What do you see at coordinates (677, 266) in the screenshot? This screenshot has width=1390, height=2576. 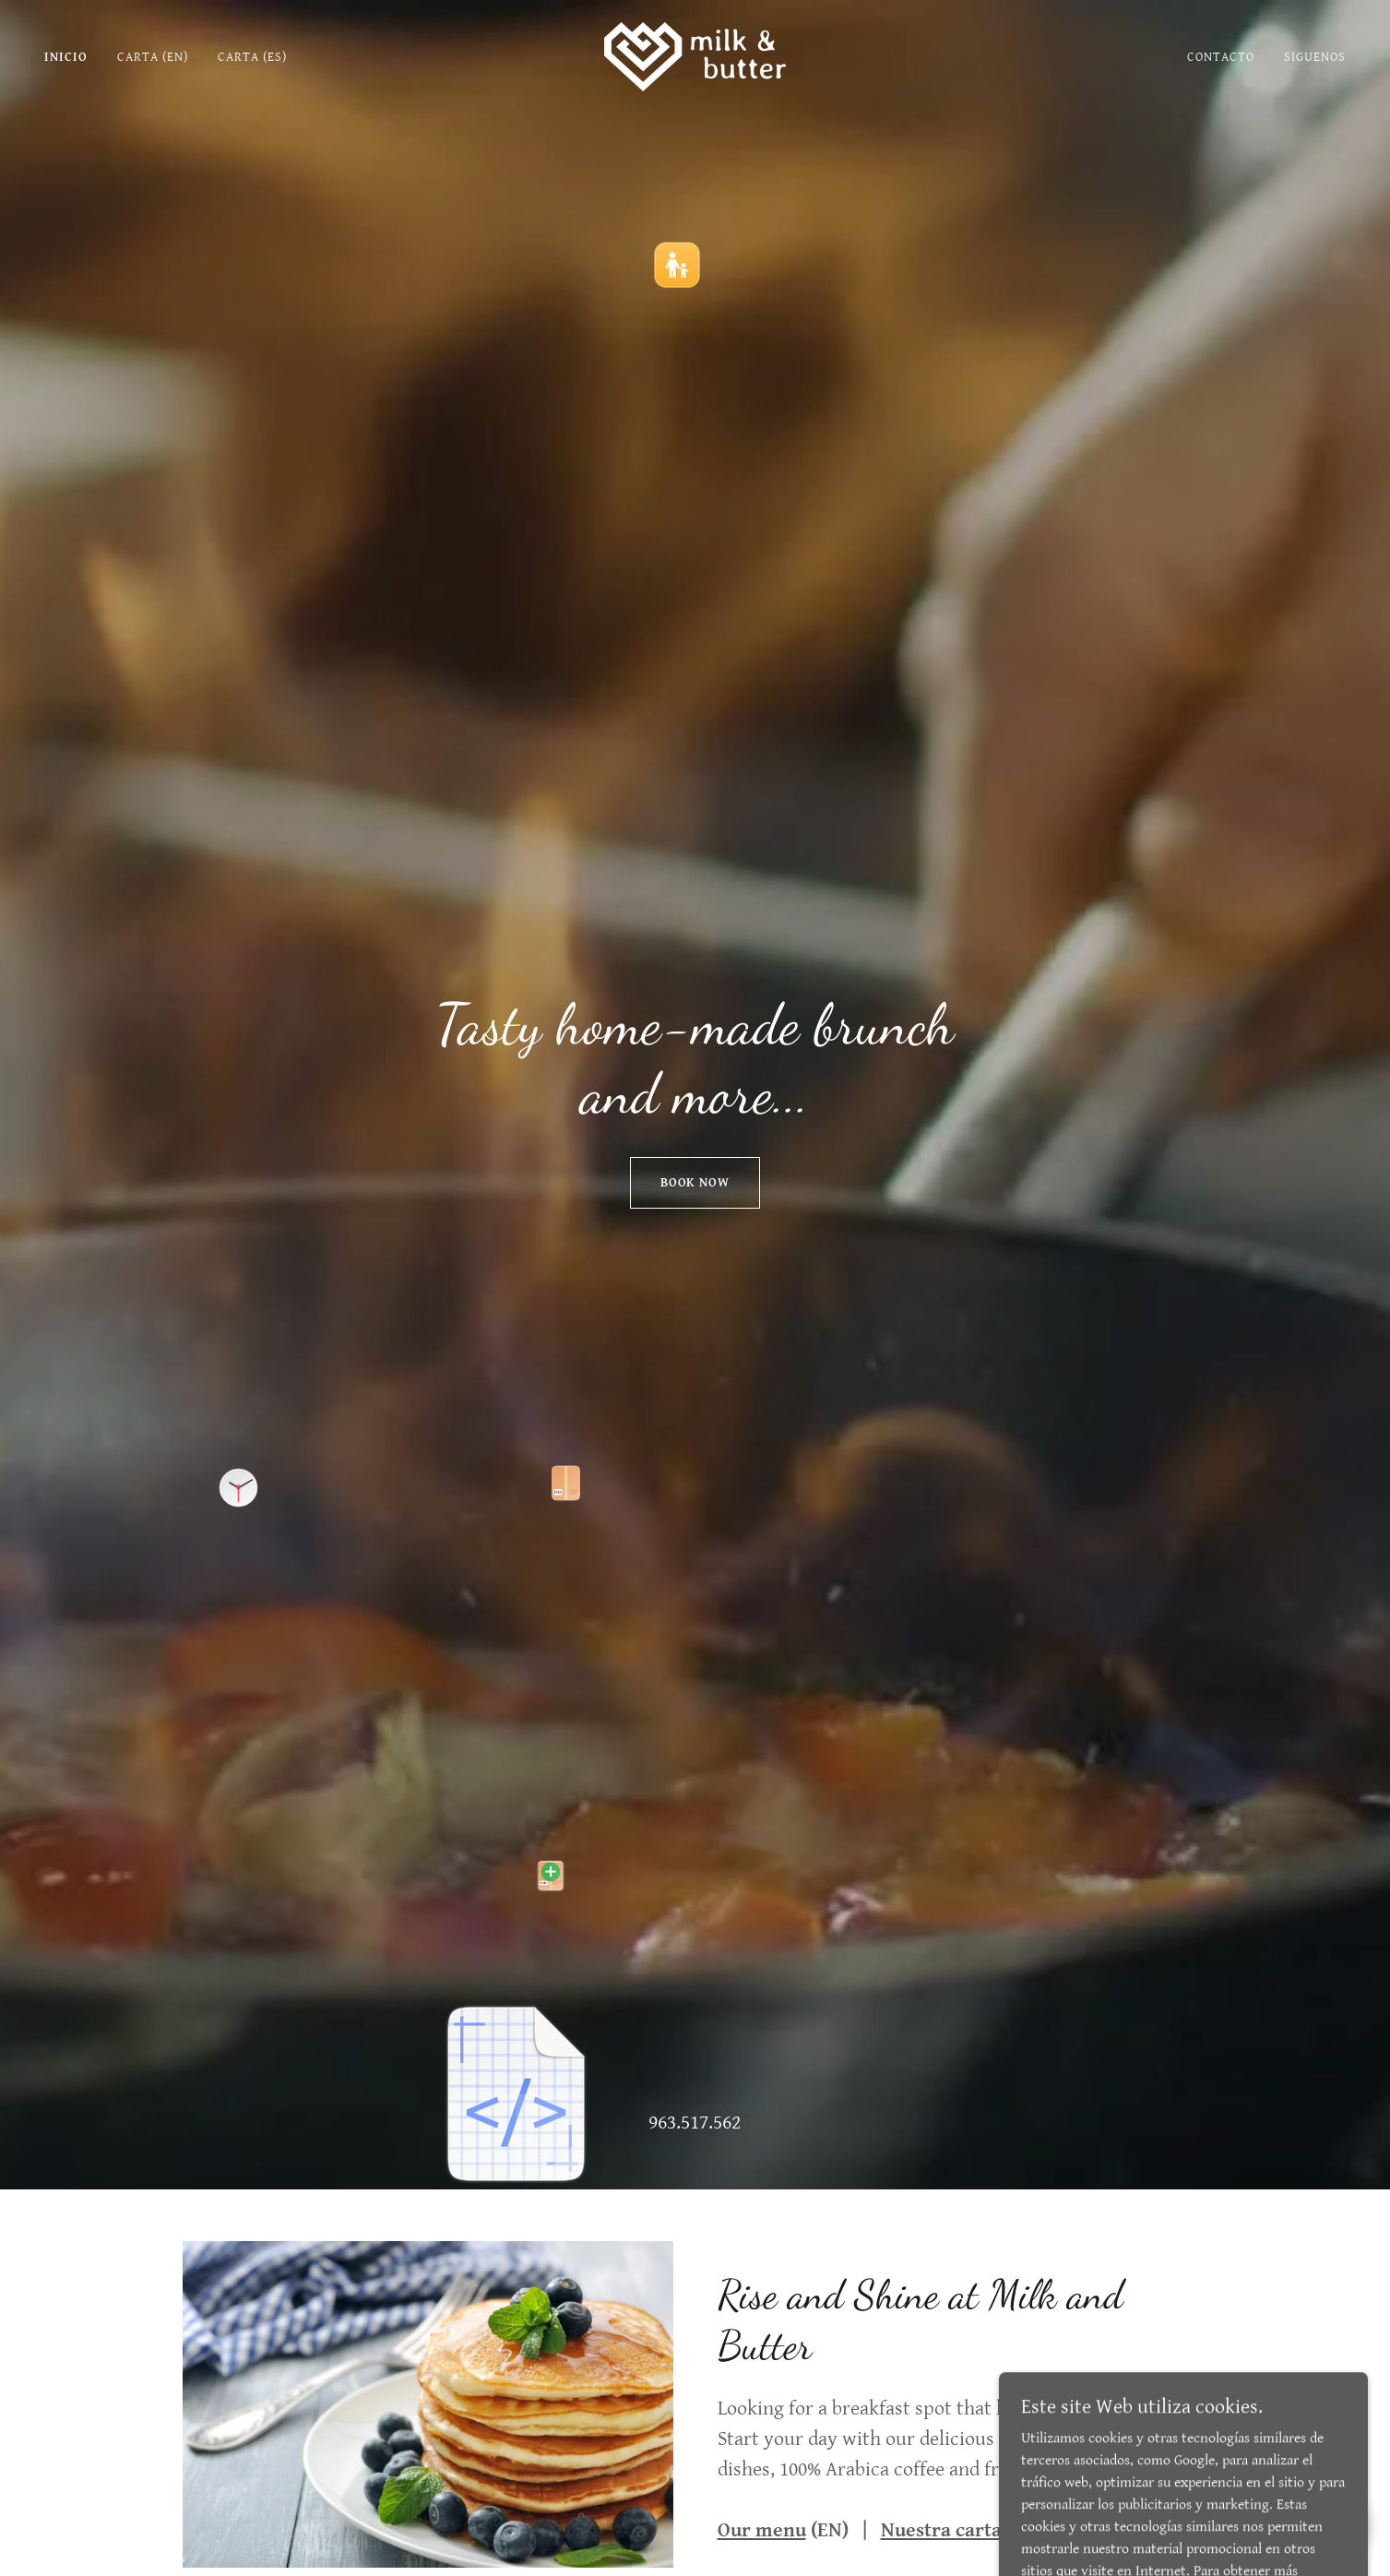 I see `access parental controls settings` at bounding box center [677, 266].